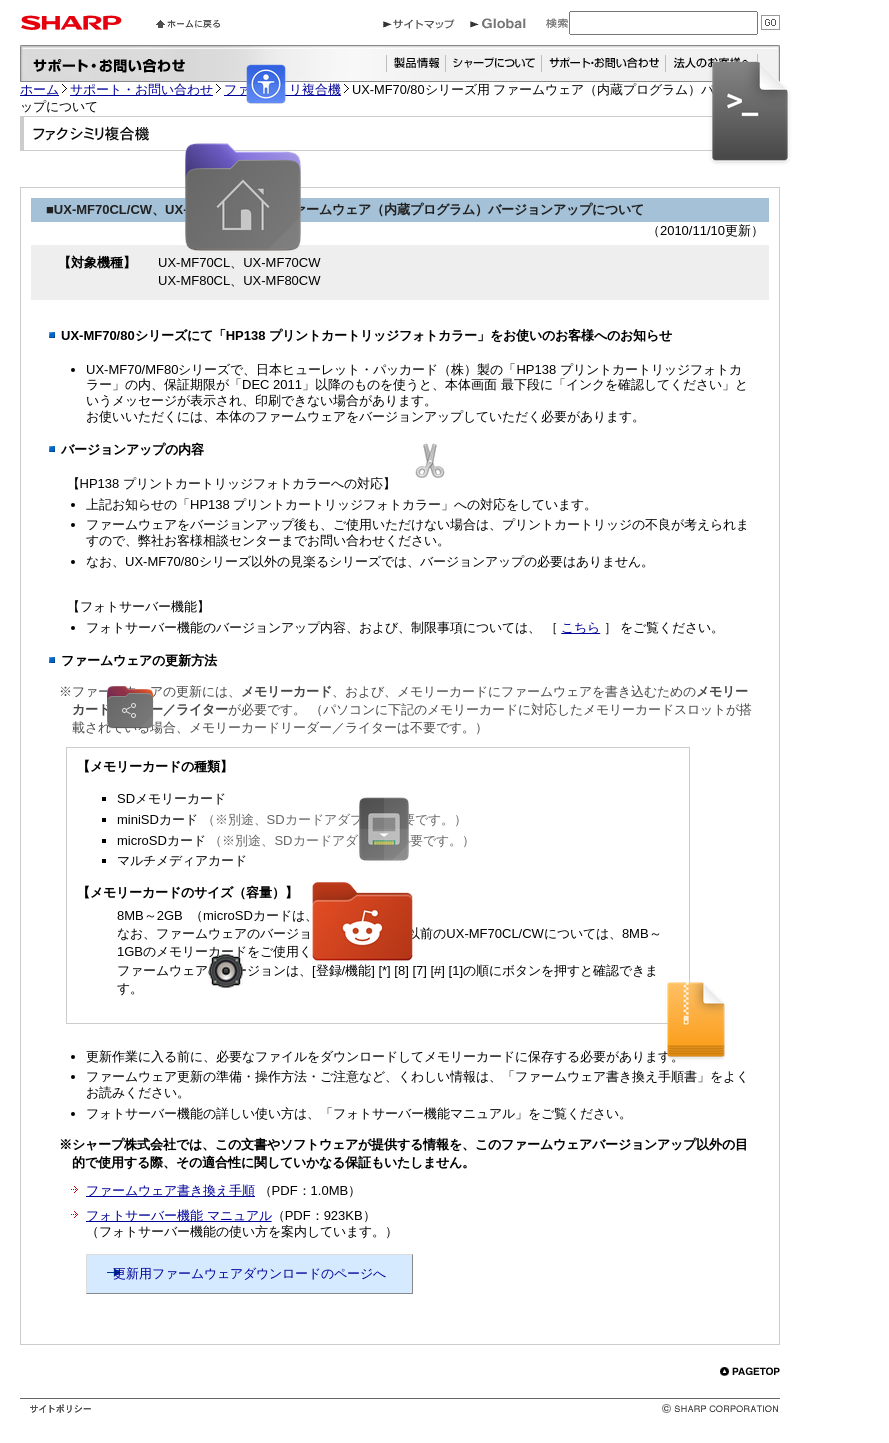 Image resolution: width=889 pixels, height=1443 pixels. What do you see at coordinates (362, 924) in the screenshot?
I see `folder containing saved reddit content` at bounding box center [362, 924].